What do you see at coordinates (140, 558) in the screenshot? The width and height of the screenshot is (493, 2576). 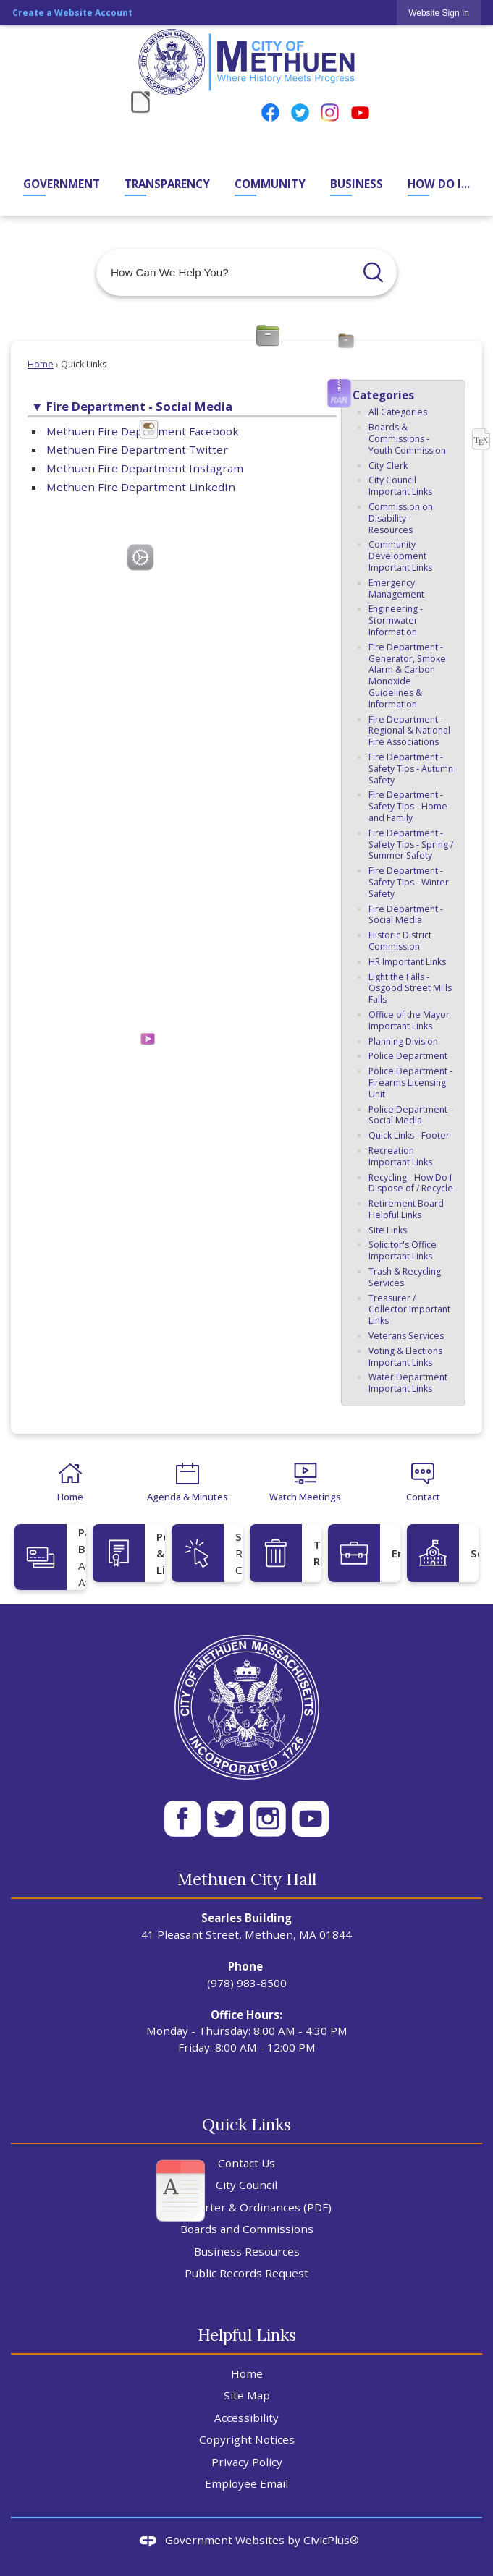 I see `open system preferences` at bounding box center [140, 558].